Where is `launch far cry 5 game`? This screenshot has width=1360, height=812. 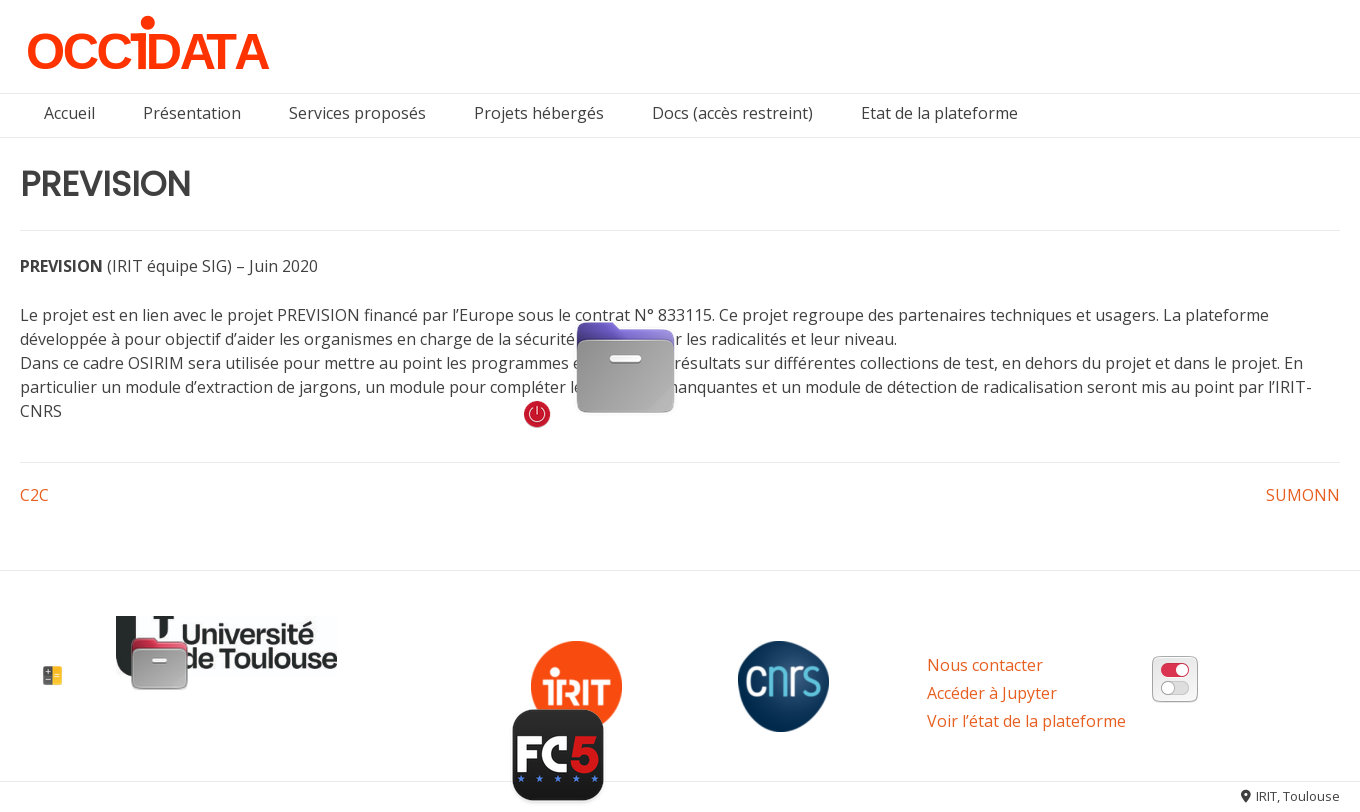
launch far cry 5 game is located at coordinates (558, 755).